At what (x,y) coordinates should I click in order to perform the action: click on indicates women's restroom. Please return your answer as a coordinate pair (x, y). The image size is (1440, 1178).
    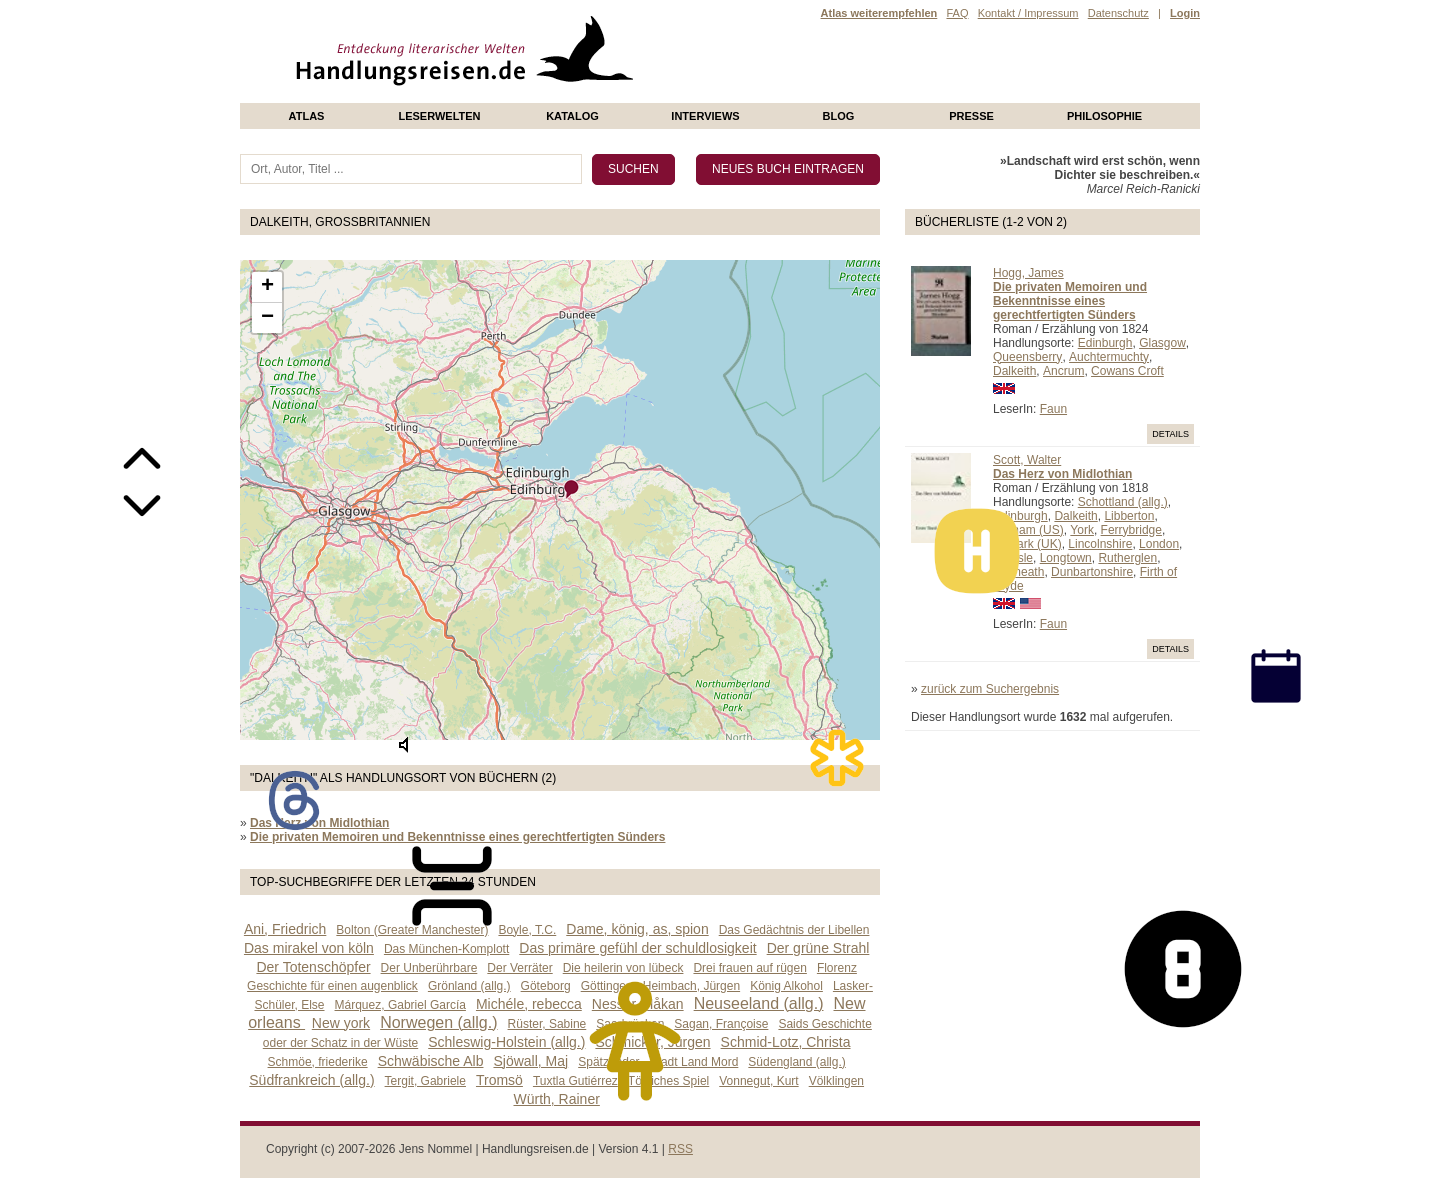
    Looking at the image, I should click on (635, 1044).